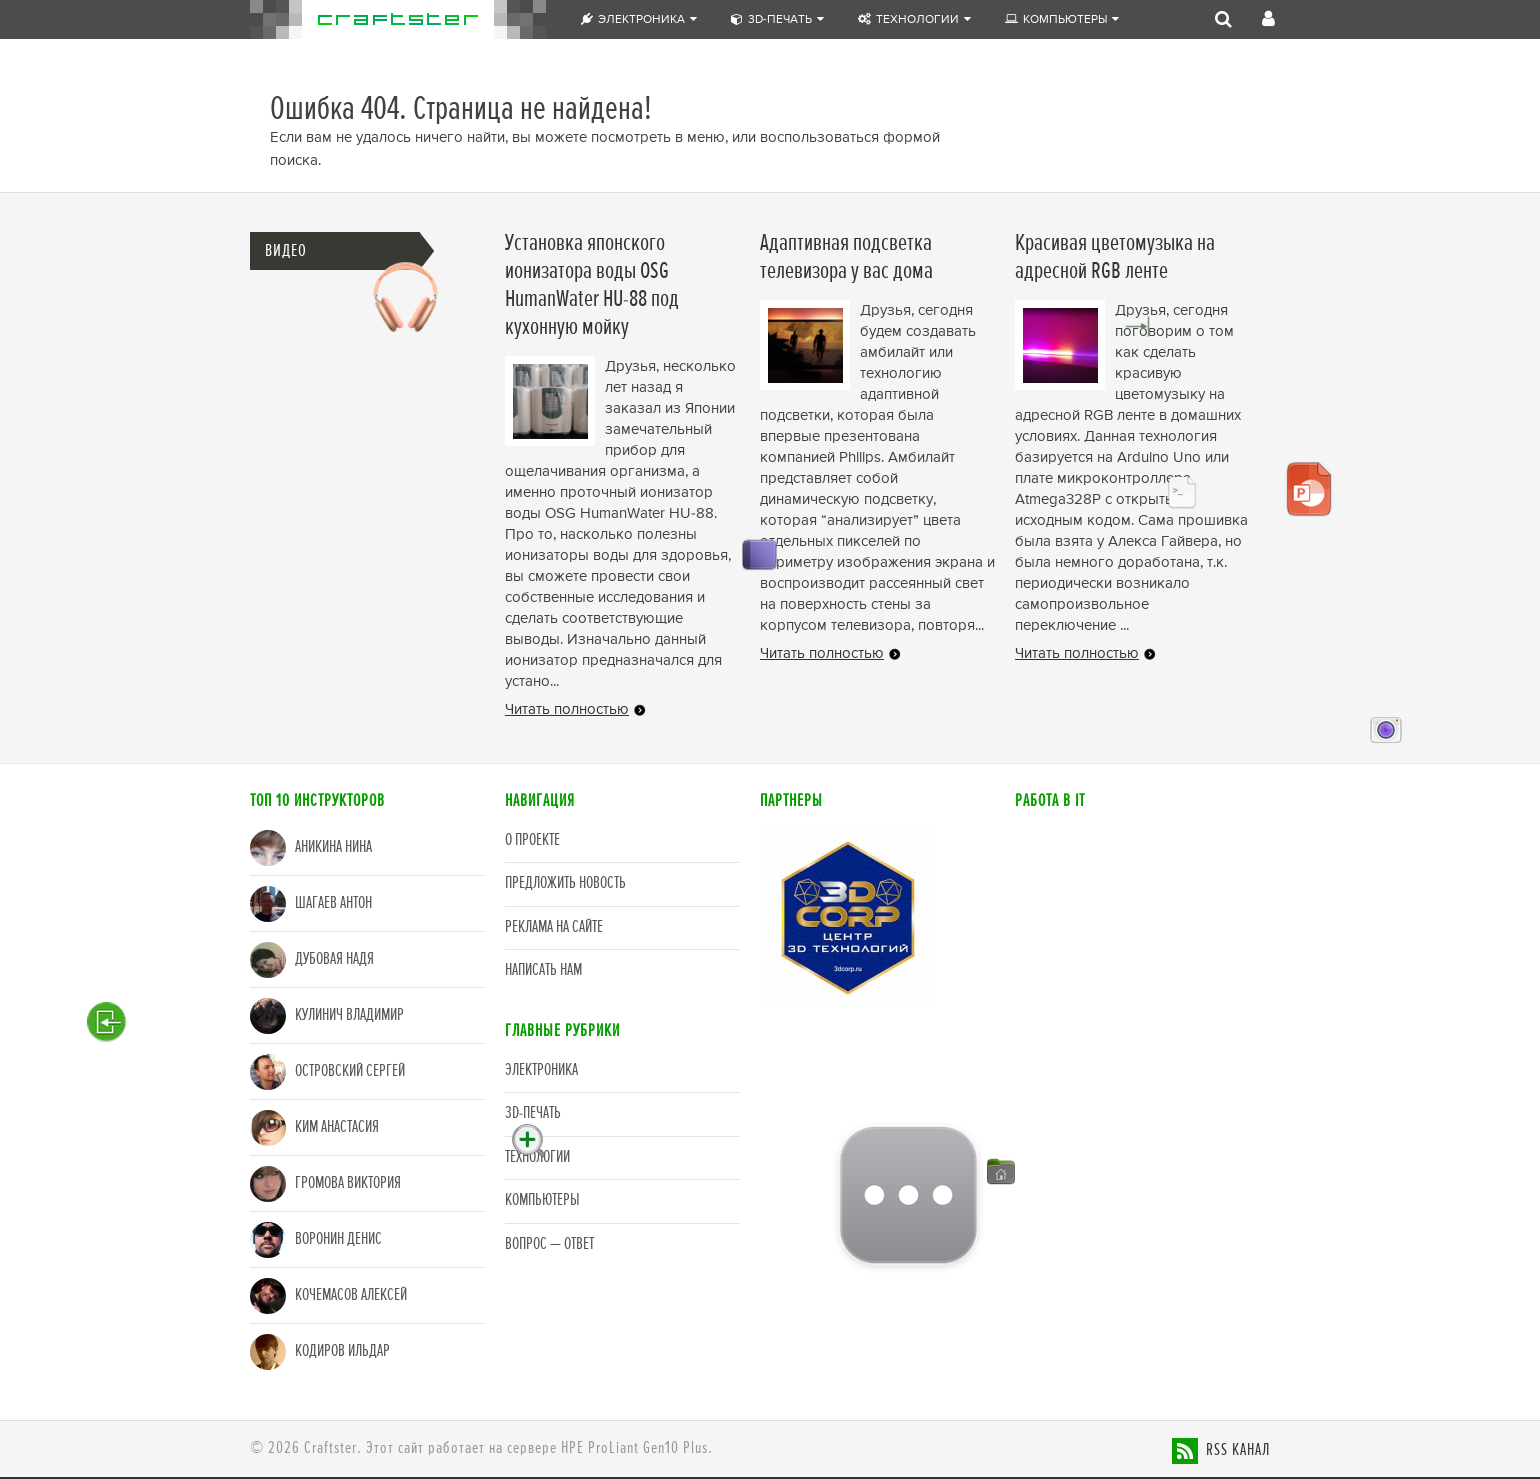 Image resolution: width=1540 pixels, height=1479 pixels. What do you see at coordinates (529, 1141) in the screenshot?
I see `zoom in on the current view` at bounding box center [529, 1141].